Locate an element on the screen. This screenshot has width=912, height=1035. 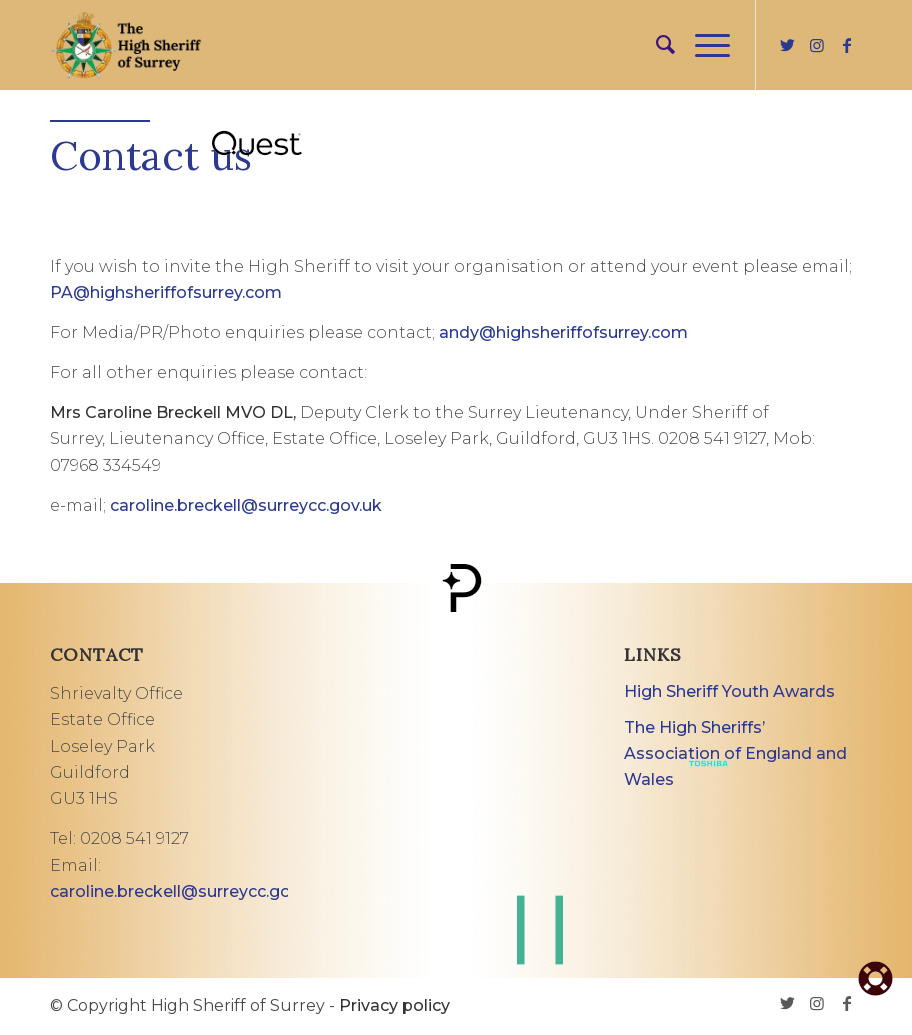
pause media playback is located at coordinates (540, 930).